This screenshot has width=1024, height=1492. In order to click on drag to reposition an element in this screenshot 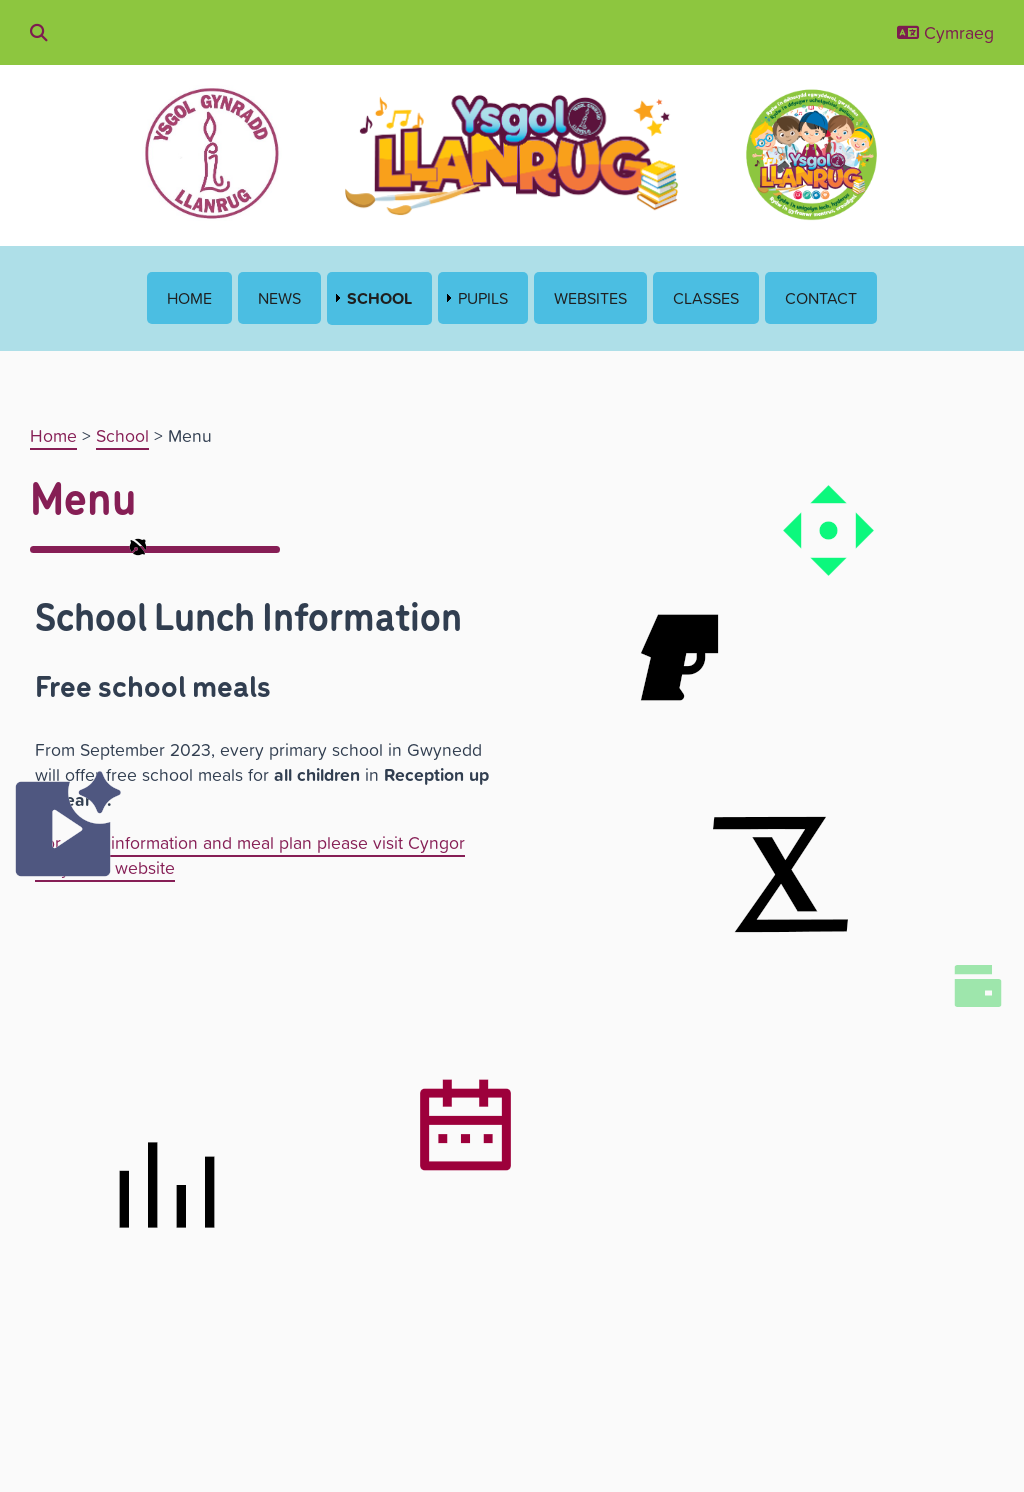, I will do `click(828, 530)`.